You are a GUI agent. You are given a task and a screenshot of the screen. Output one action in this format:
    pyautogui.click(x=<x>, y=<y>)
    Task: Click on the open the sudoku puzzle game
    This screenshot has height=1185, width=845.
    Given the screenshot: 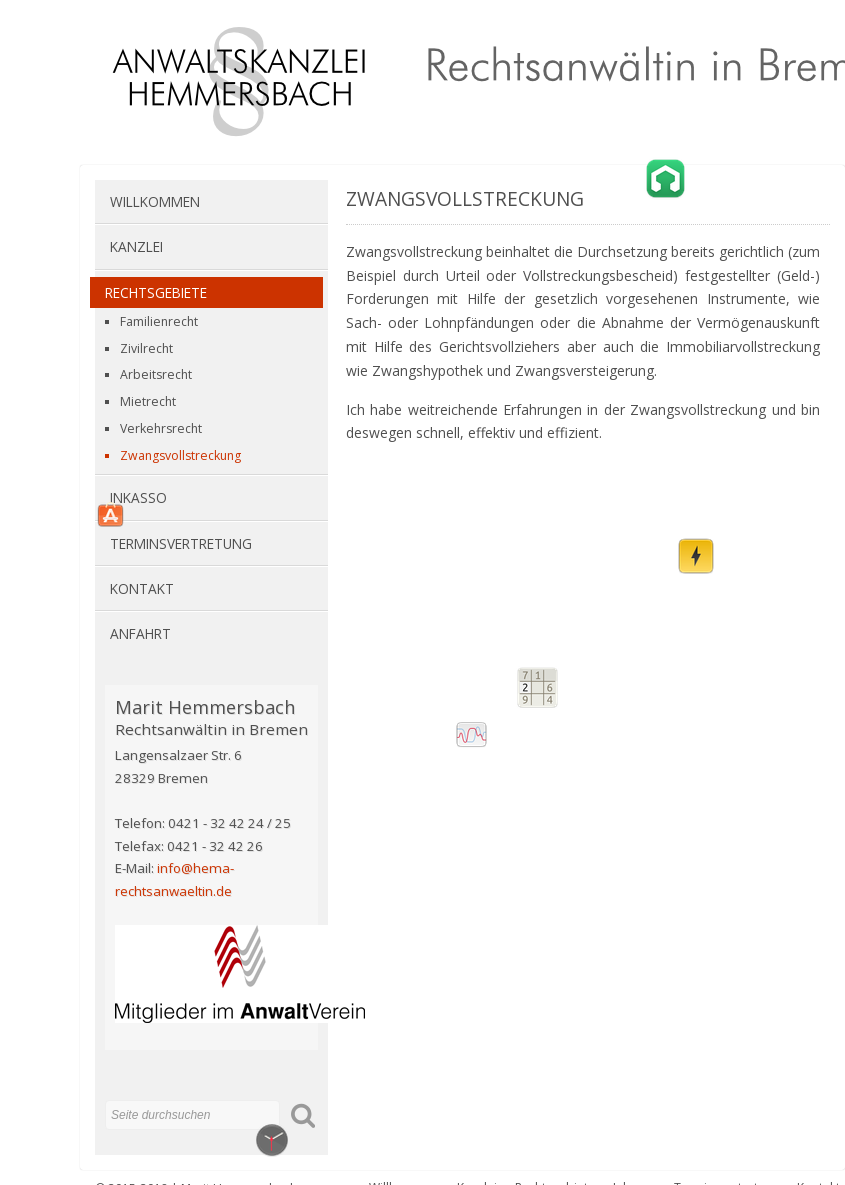 What is the action you would take?
    pyautogui.click(x=537, y=687)
    